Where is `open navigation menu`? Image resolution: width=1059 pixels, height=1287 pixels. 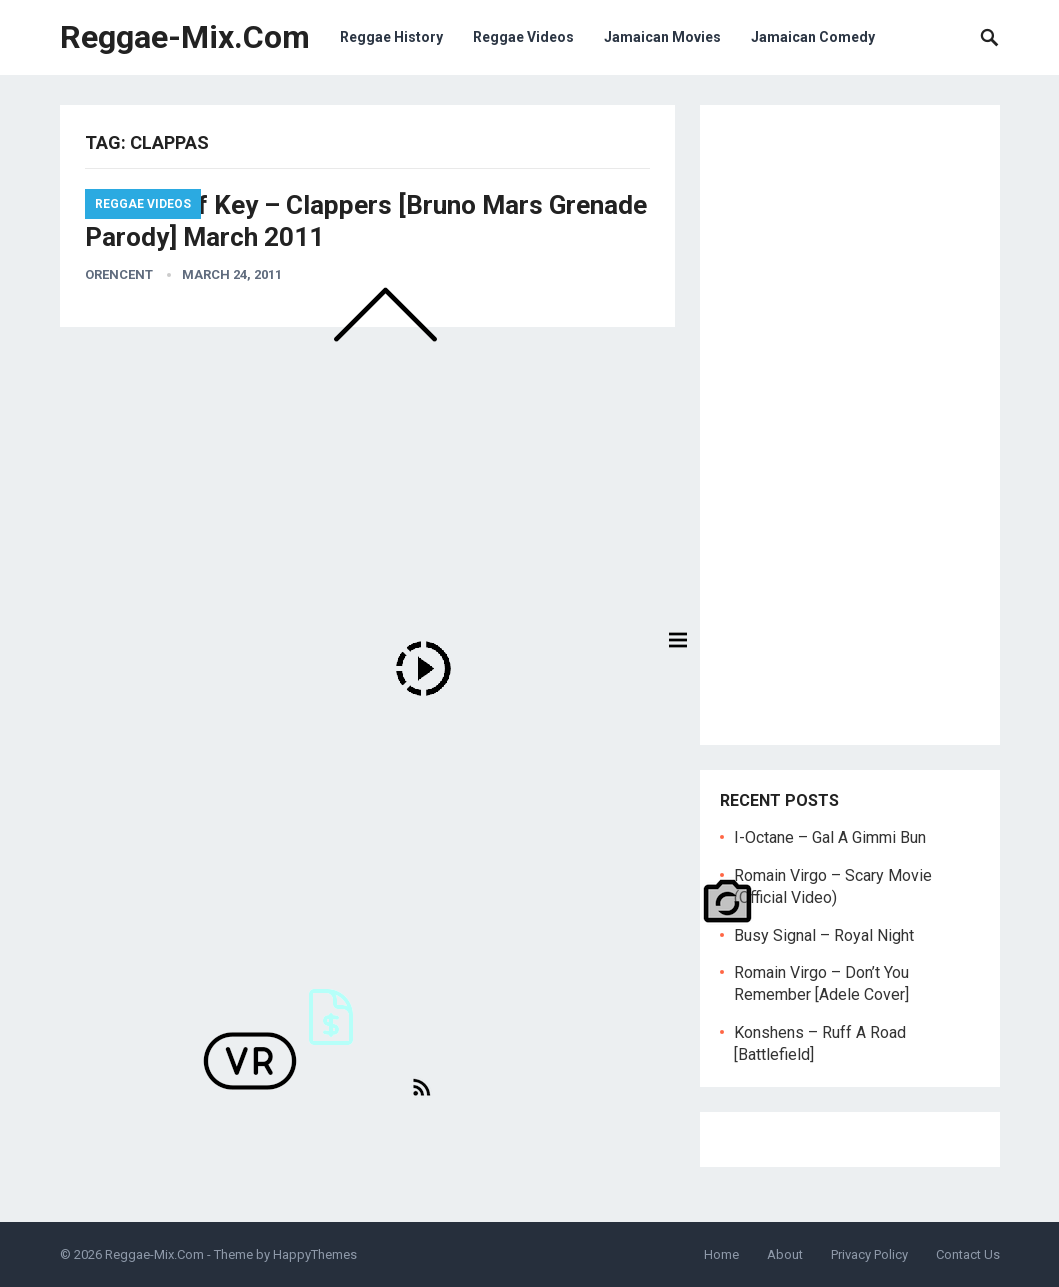 open navigation menu is located at coordinates (678, 640).